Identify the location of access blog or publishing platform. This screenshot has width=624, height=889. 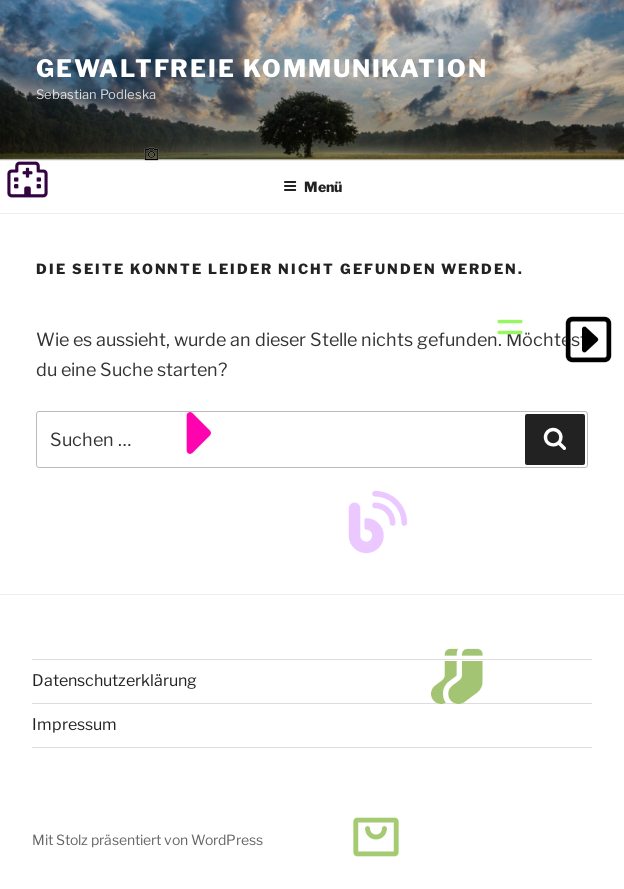
(376, 522).